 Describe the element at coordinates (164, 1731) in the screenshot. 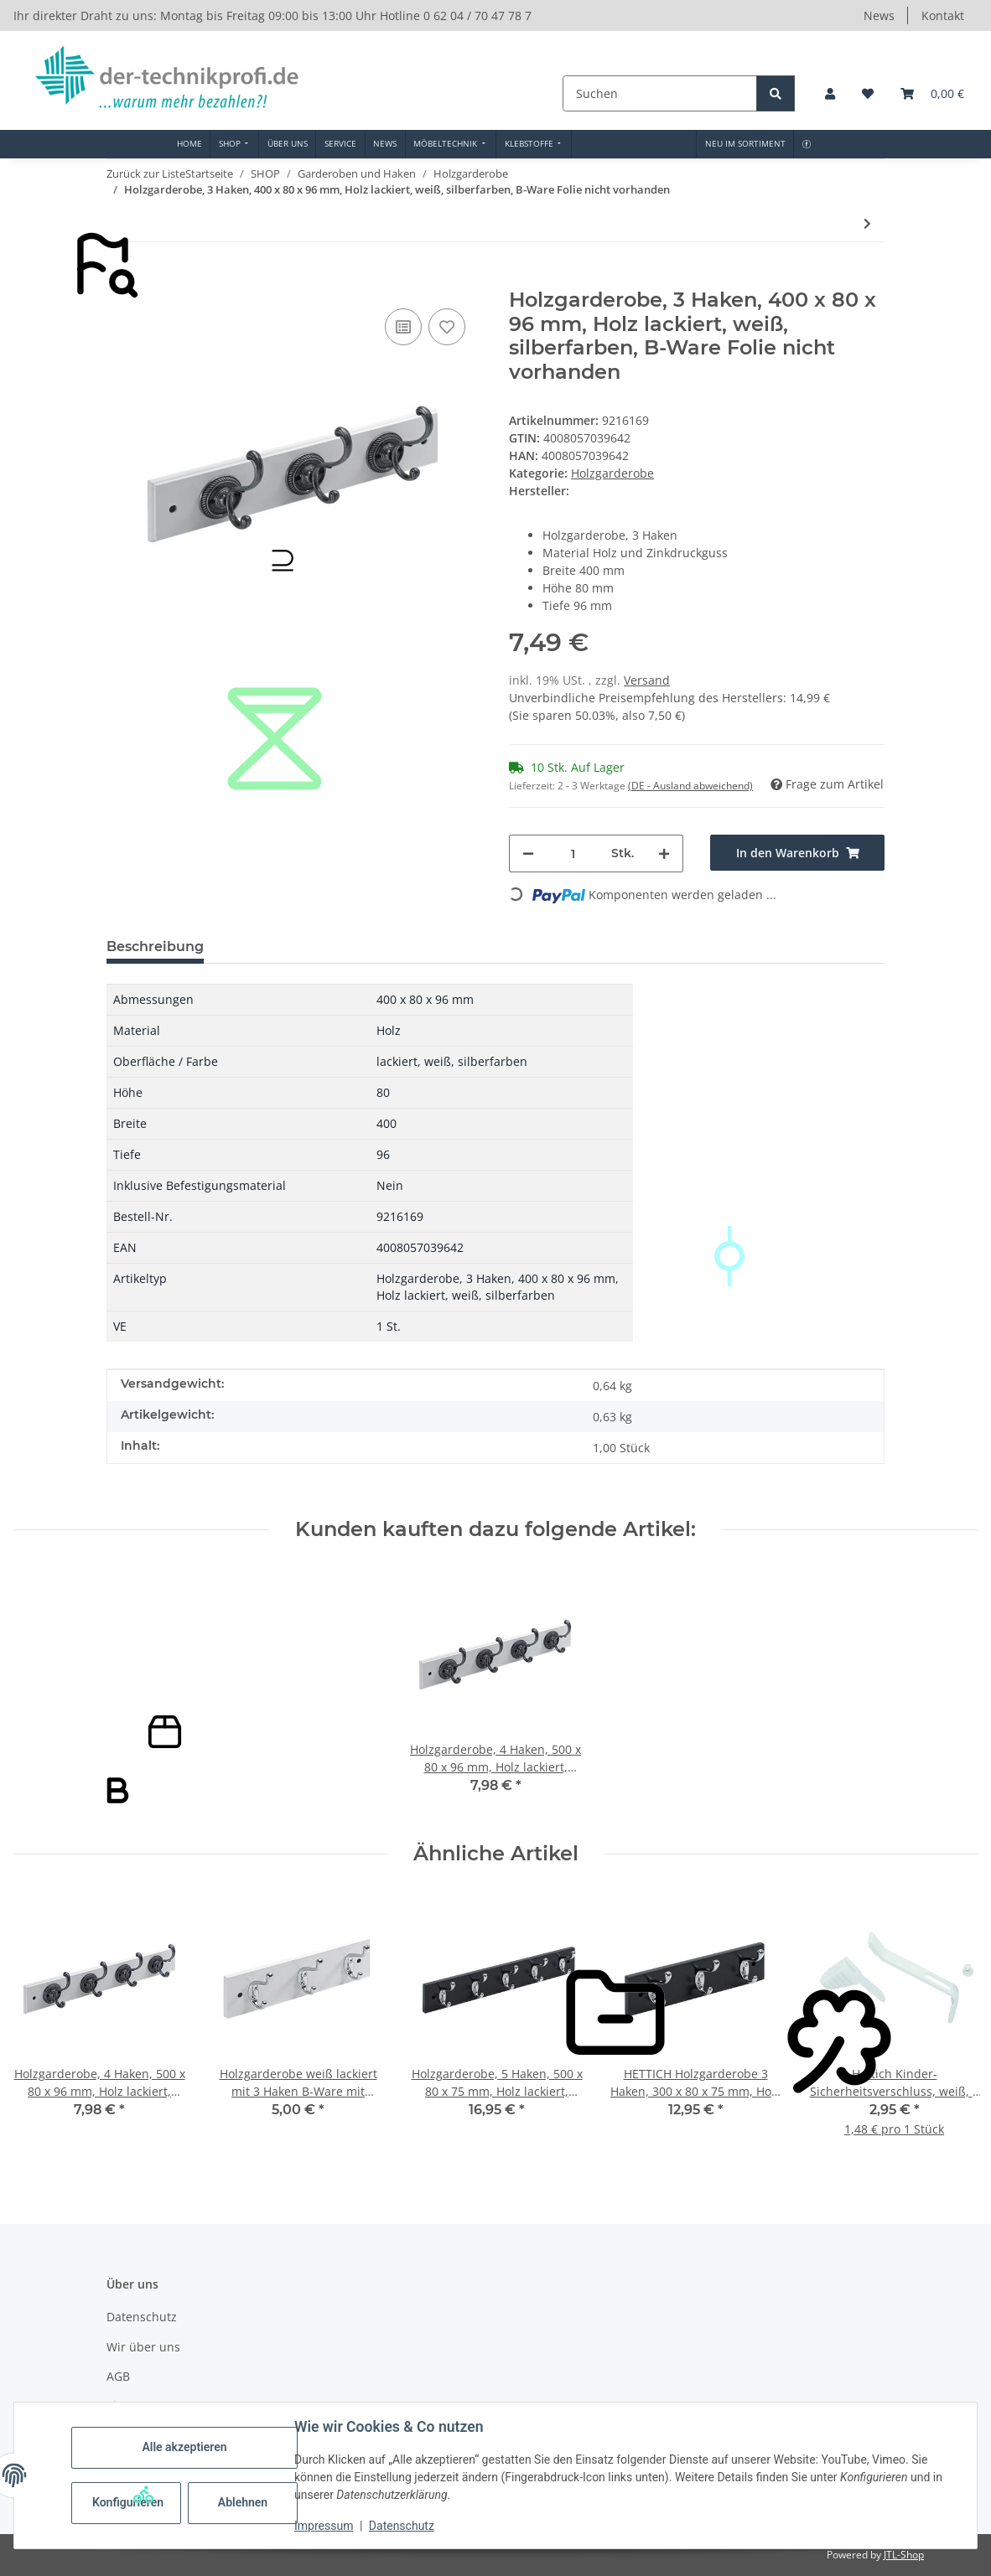

I see `view package or shipment details` at that location.